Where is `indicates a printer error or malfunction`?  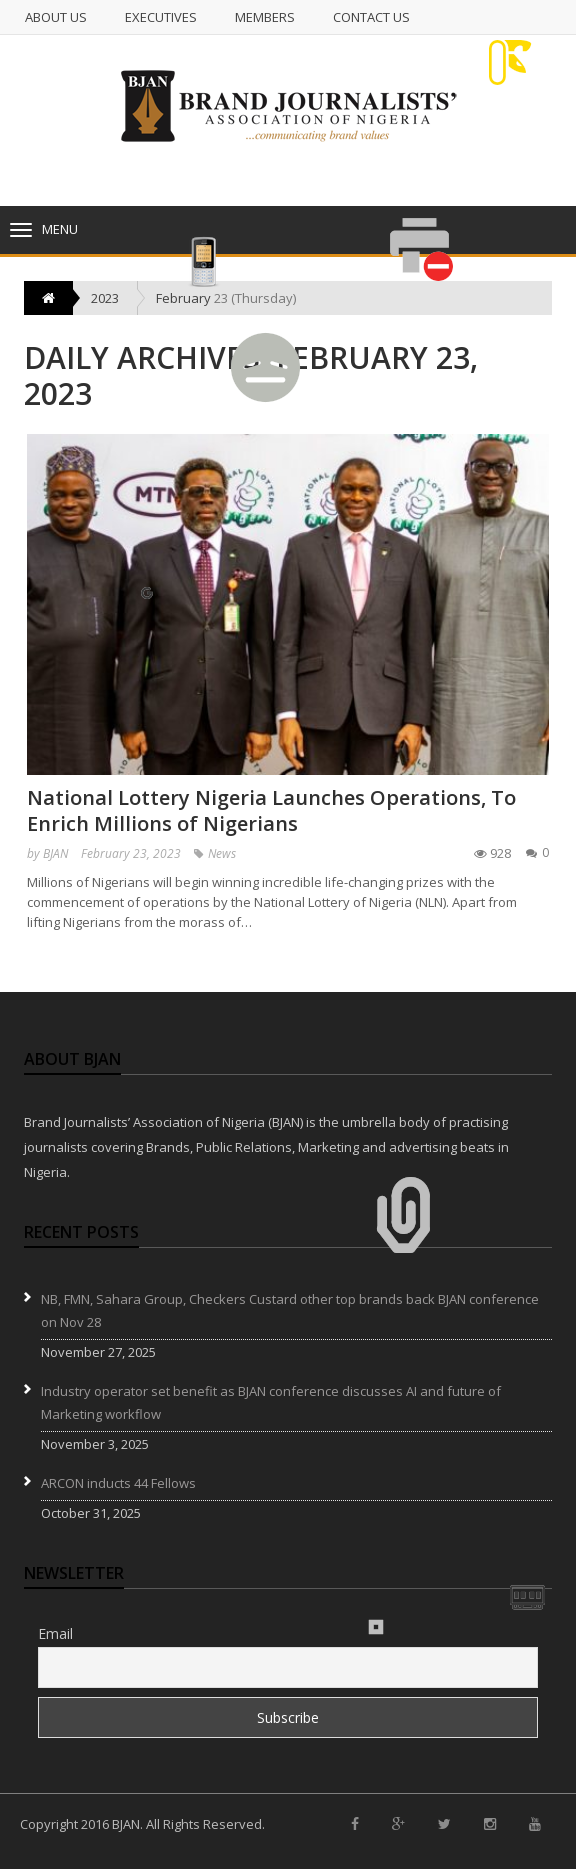 indicates a printer error or malfunction is located at coordinates (419, 247).